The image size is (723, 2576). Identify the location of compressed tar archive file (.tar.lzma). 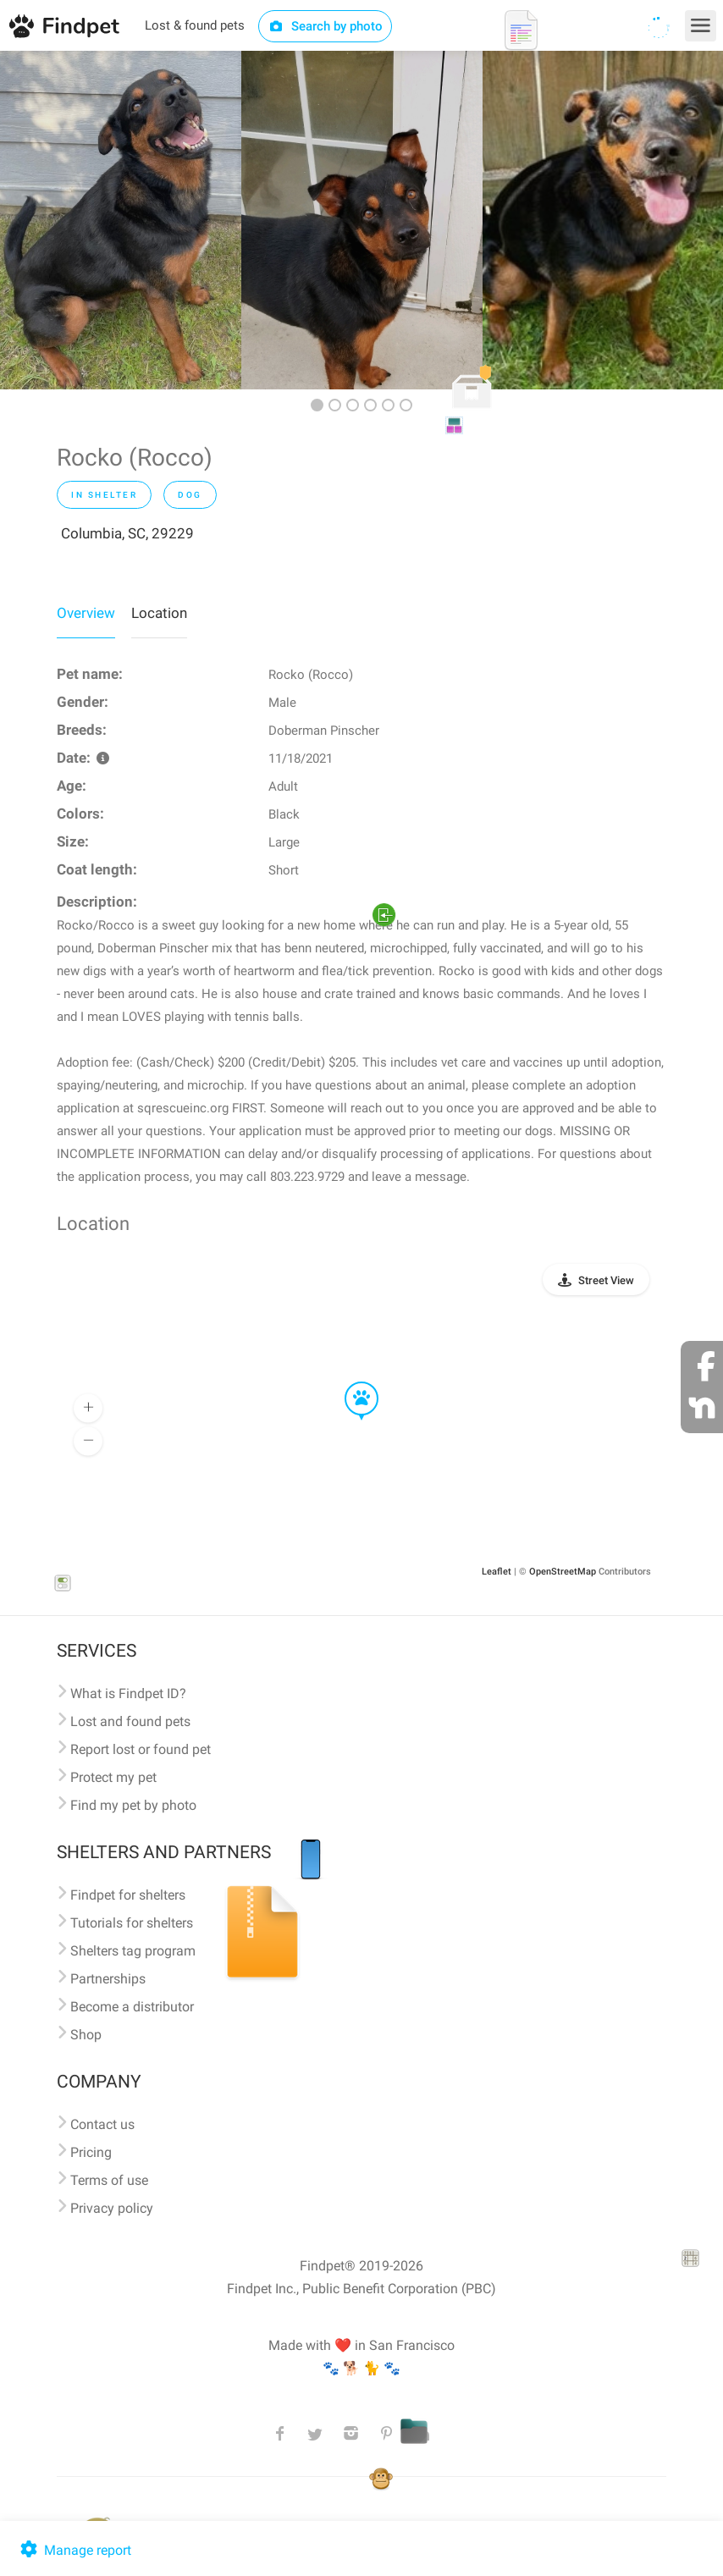
(262, 1933).